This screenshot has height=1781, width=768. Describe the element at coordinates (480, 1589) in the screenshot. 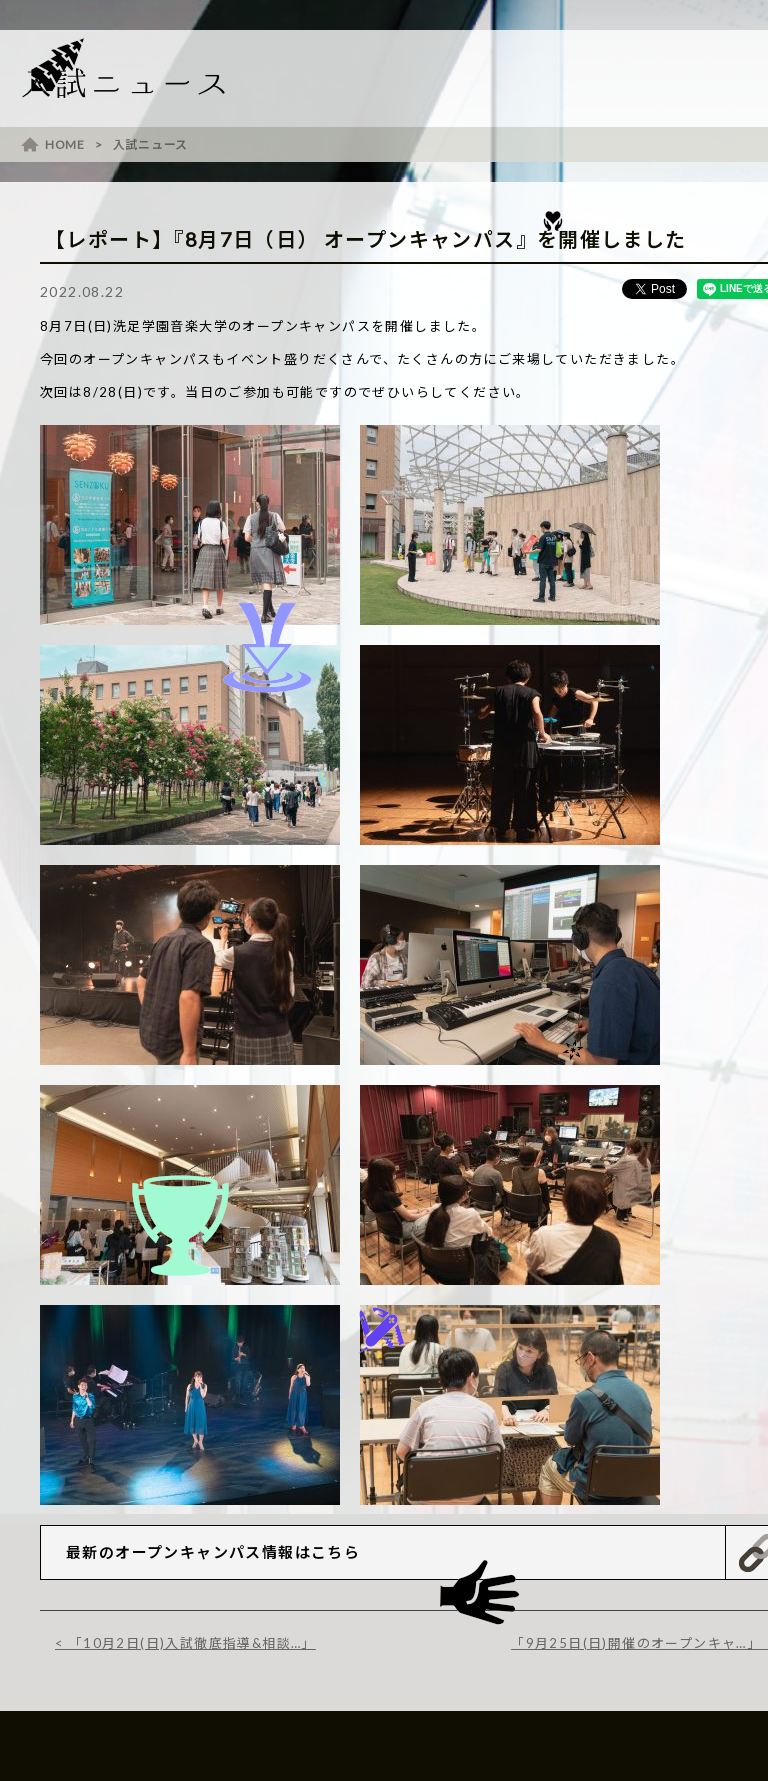

I see `play hand gesture in a game (paper in rock-paper-scissors)` at that location.